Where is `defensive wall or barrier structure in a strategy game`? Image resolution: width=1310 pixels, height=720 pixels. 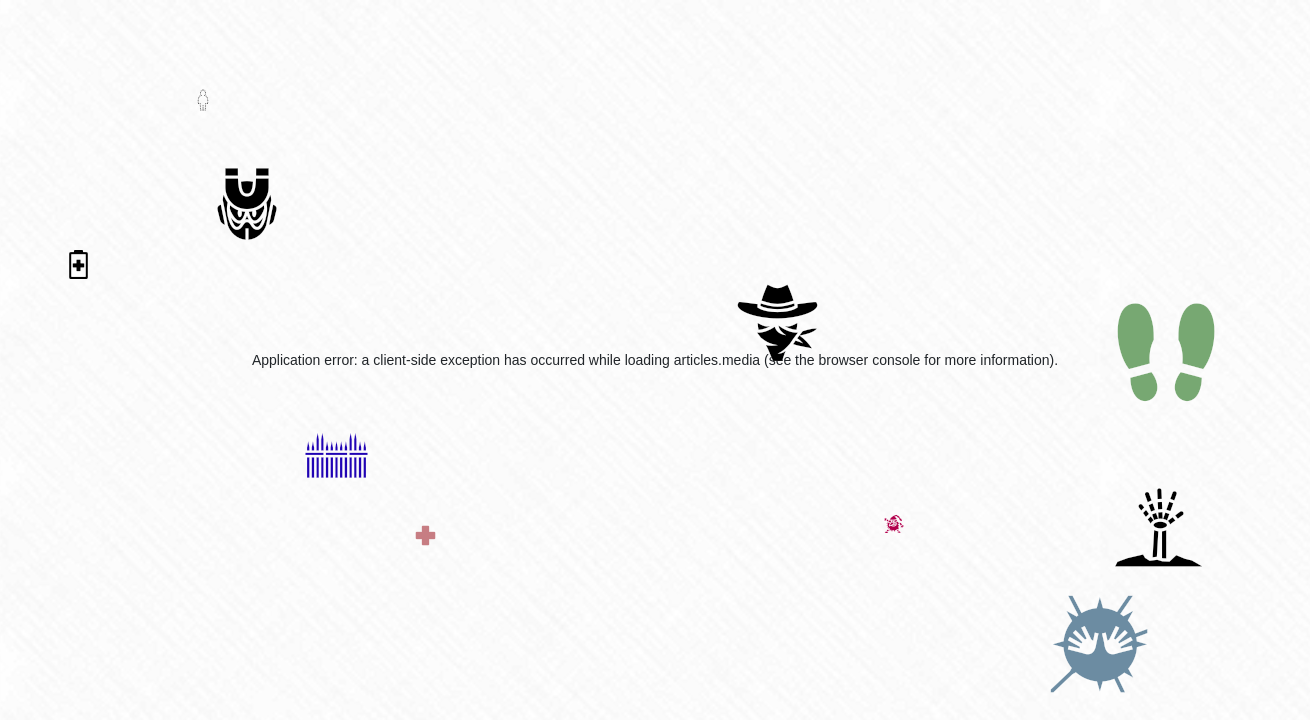 defensive wall or barrier structure in a strategy game is located at coordinates (336, 447).